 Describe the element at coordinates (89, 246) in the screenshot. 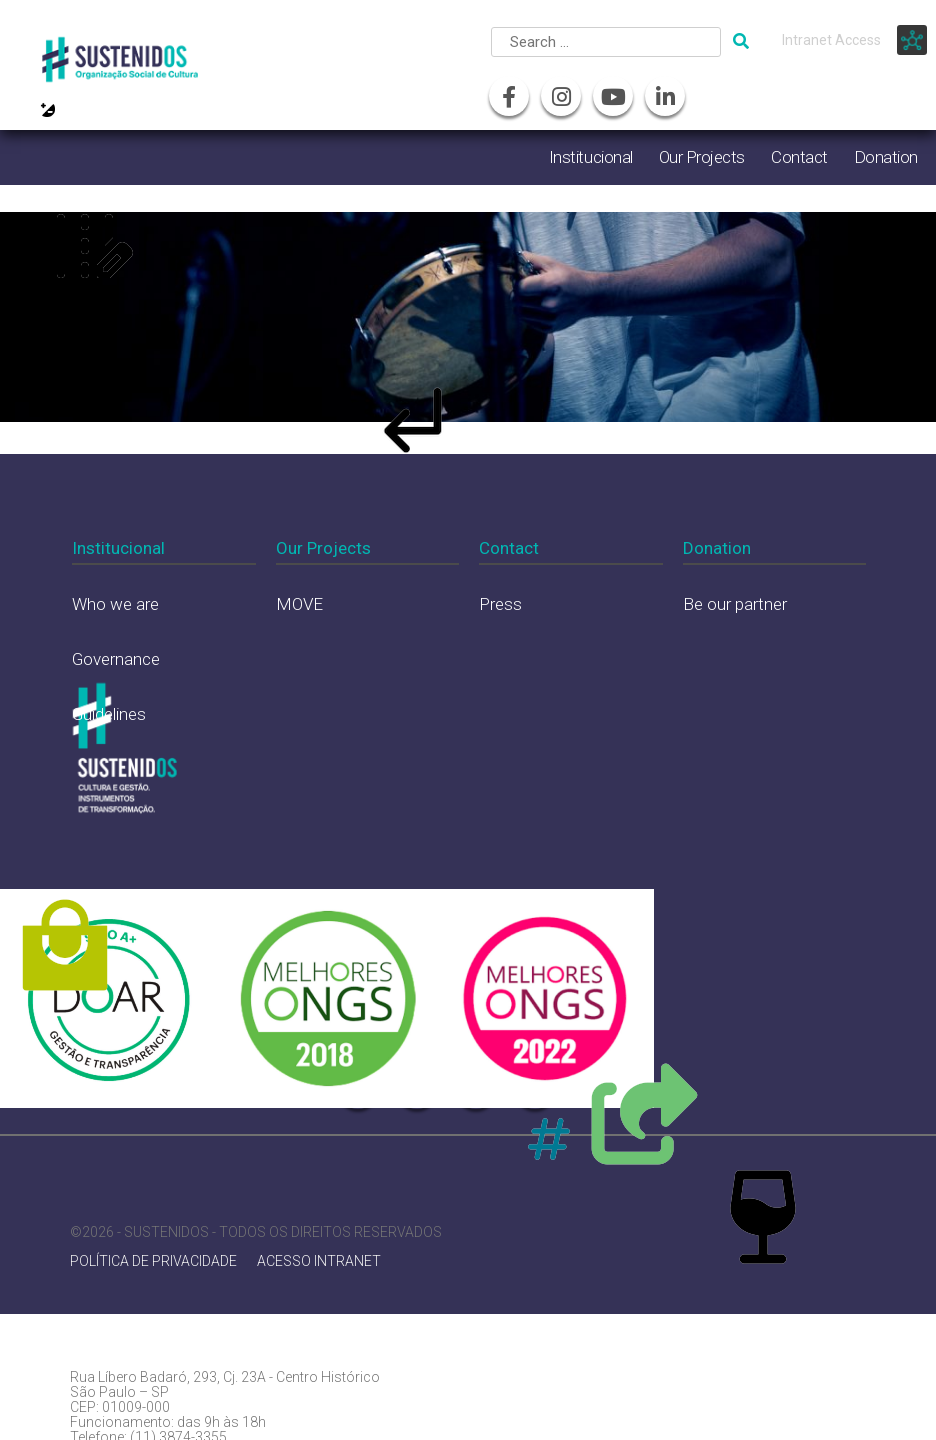

I see `edit road or route details` at that location.